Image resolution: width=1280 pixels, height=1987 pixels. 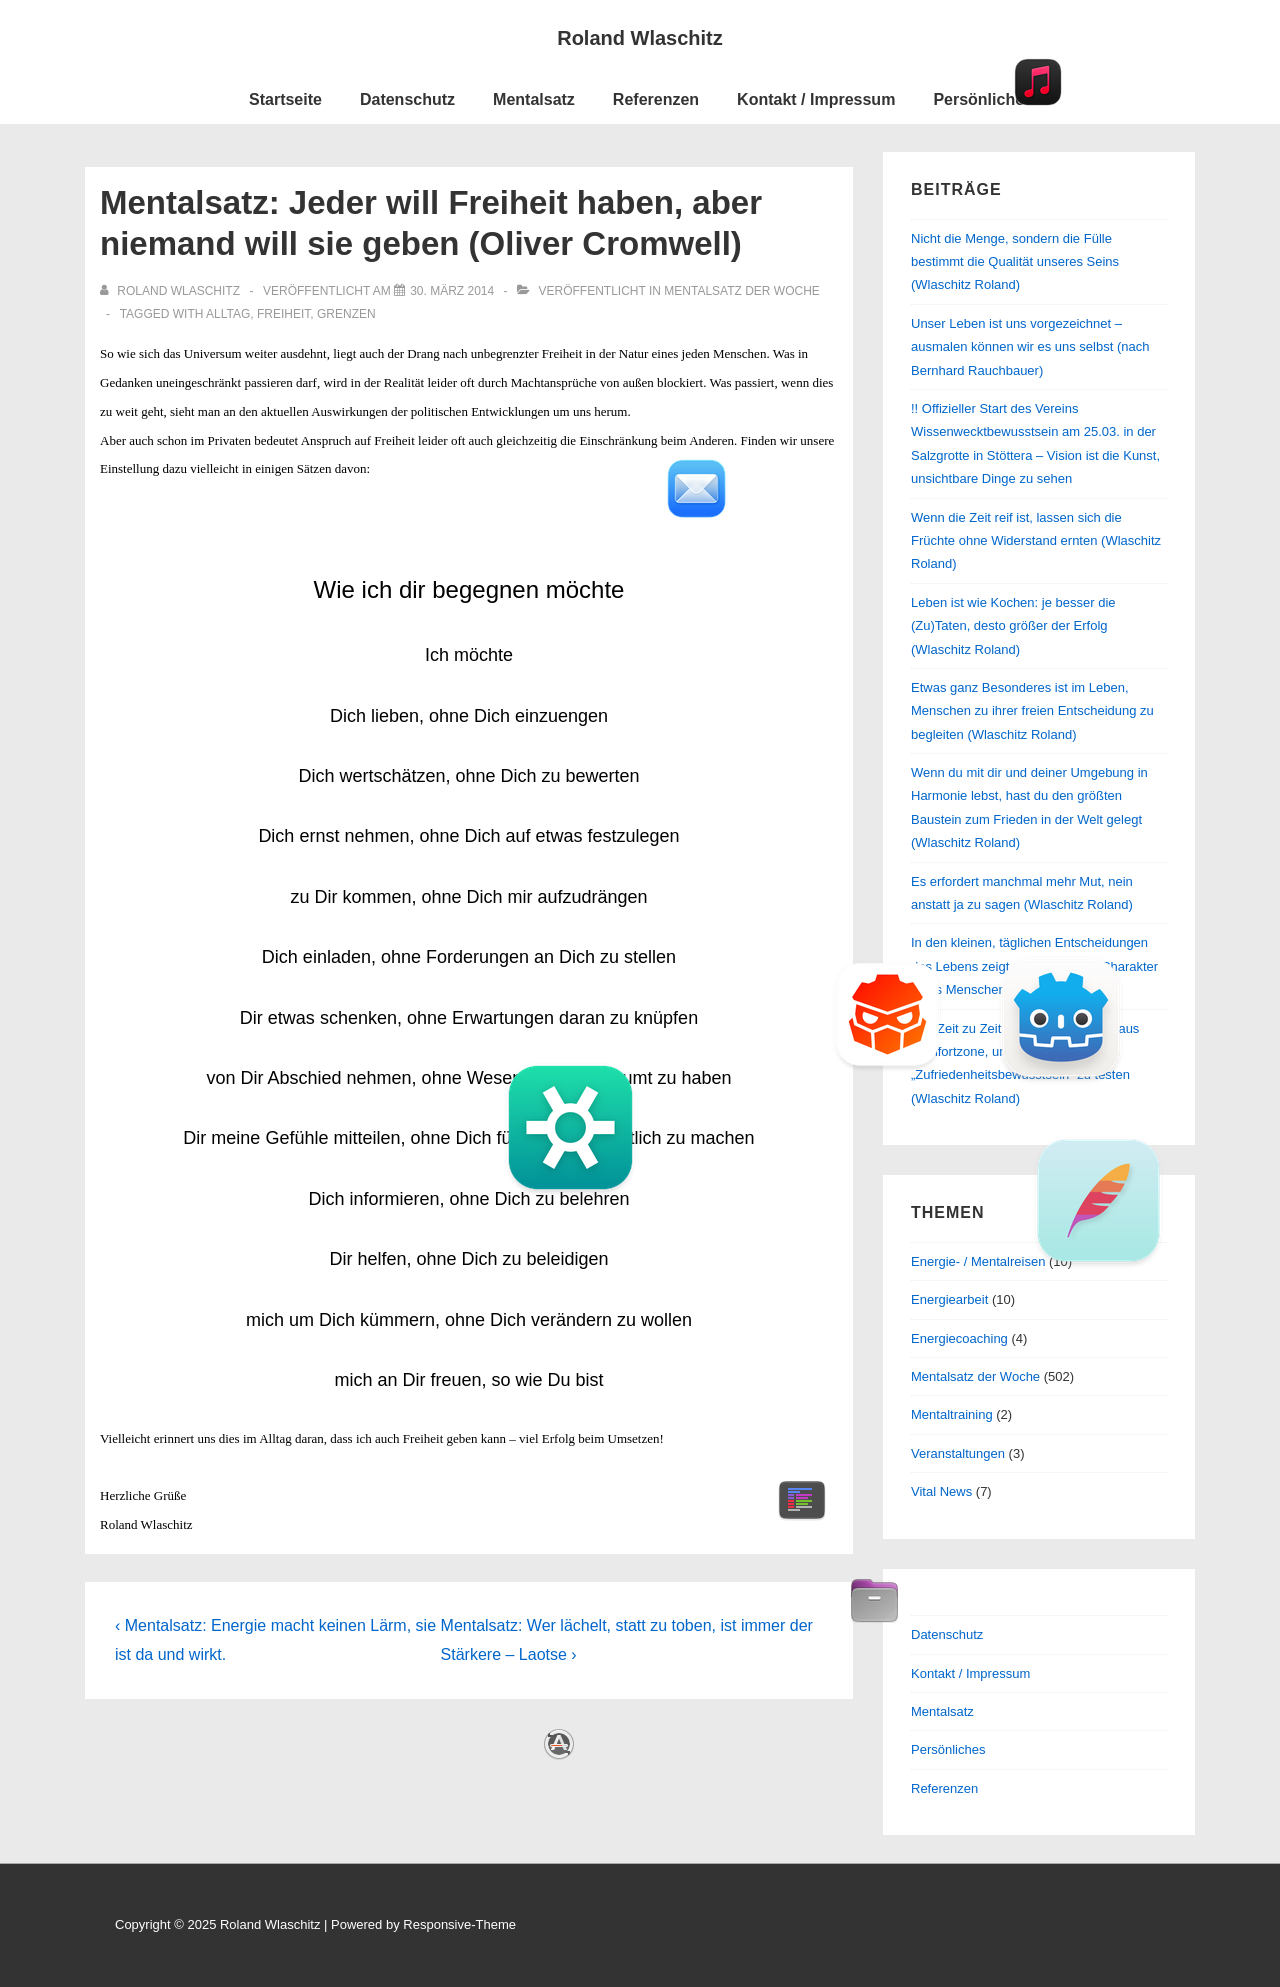 What do you see at coordinates (1098, 1200) in the screenshot?
I see `launch apache jmeter application` at bounding box center [1098, 1200].